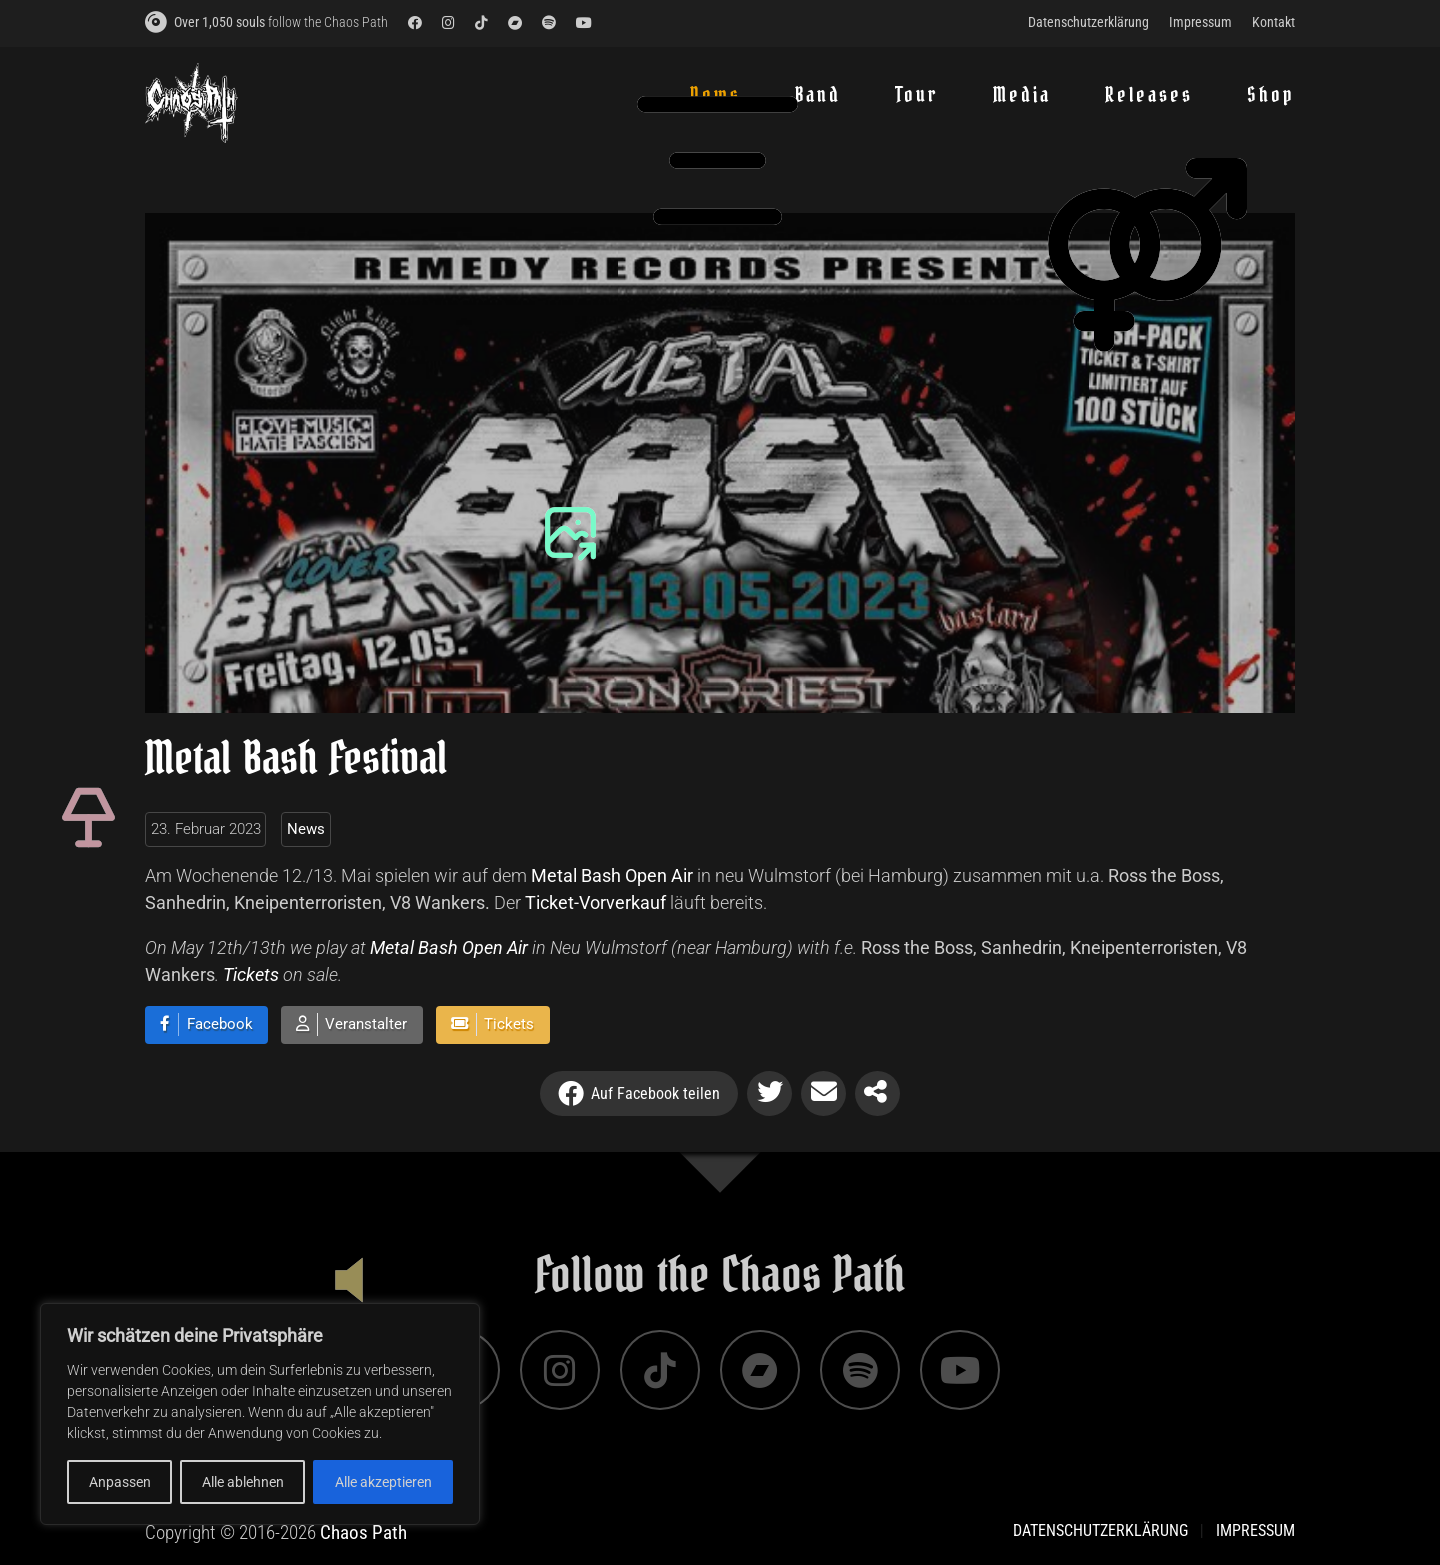  Describe the element at coordinates (717, 160) in the screenshot. I see `center align text` at that location.